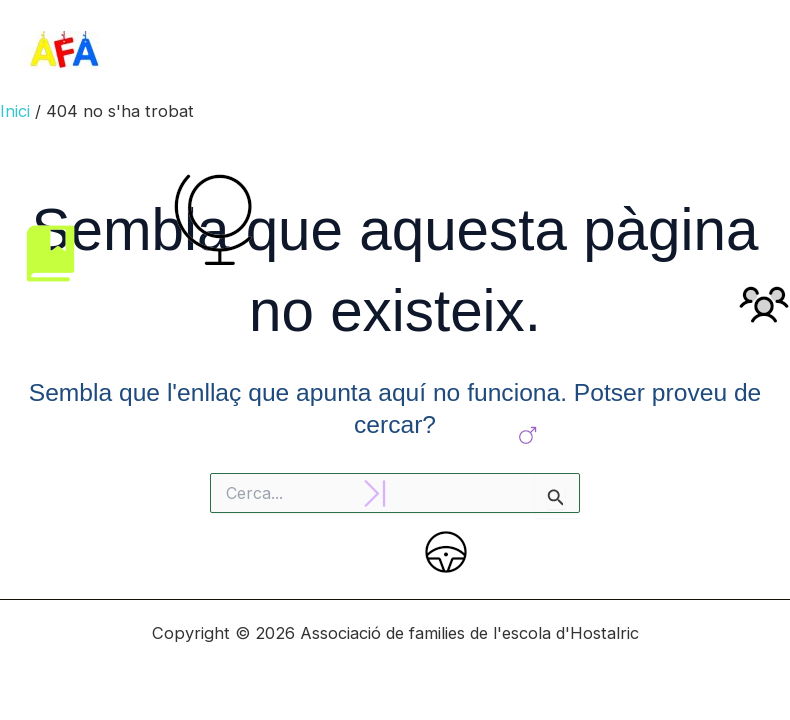  I want to click on view group members, so click(764, 303).